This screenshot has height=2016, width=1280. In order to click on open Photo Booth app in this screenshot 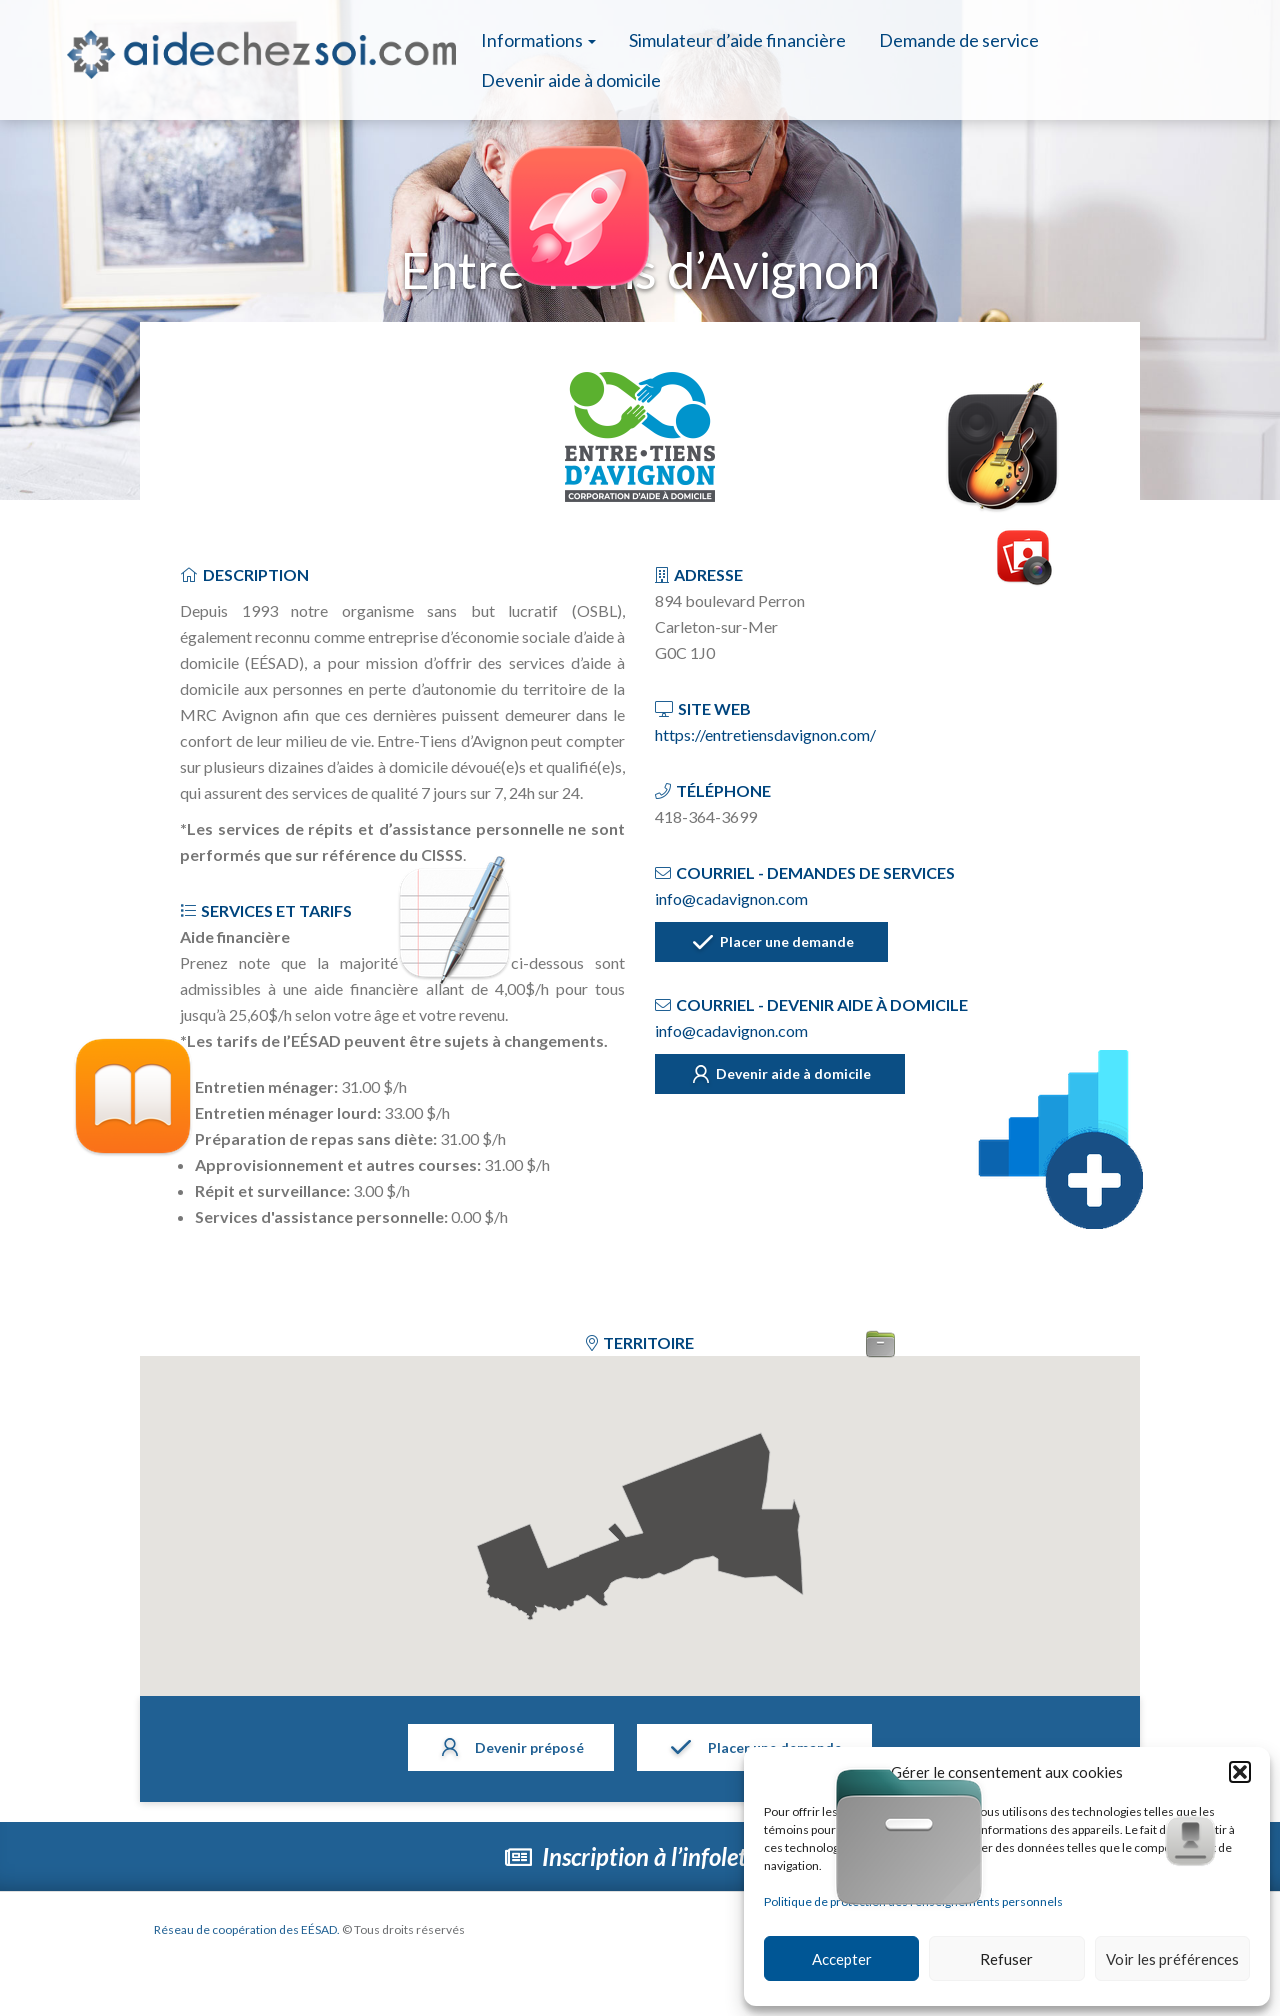, I will do `click(1023, 556)`.